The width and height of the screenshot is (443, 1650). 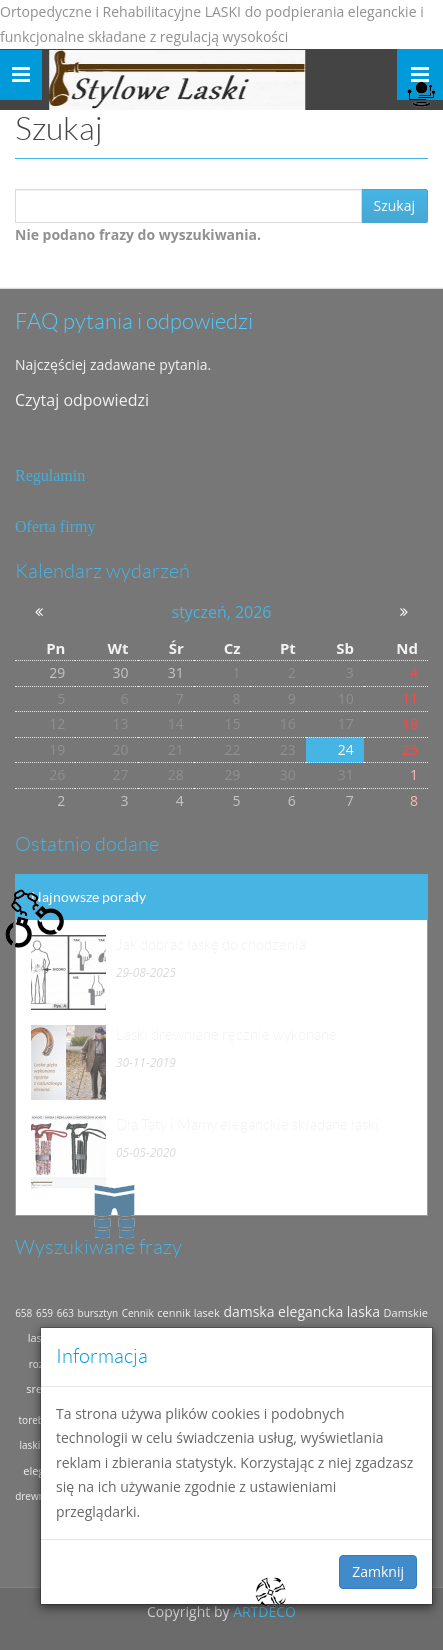 I want to click on equip armored leg gear, so click(x=114, y=1211).